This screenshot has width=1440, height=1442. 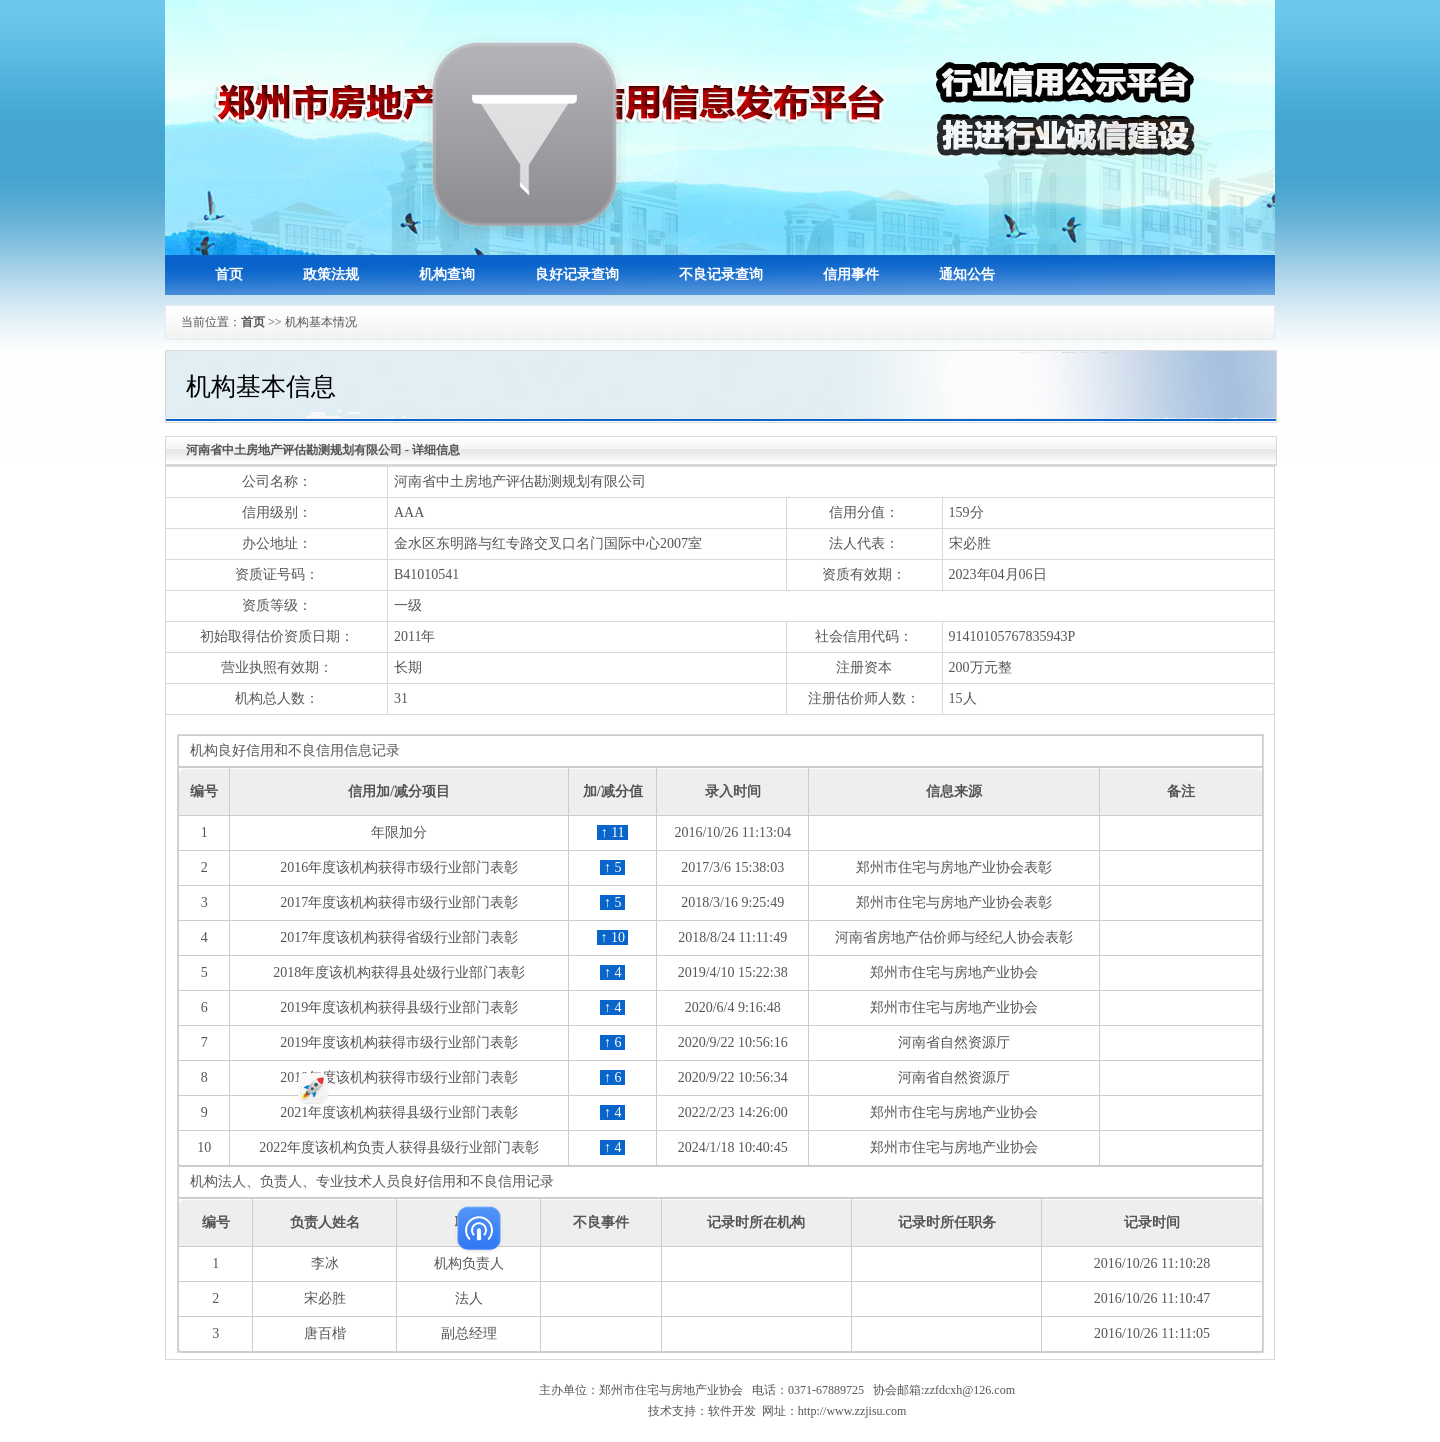 I want to click on launch ibus typing booster input method, so click(x=313, y=1088).